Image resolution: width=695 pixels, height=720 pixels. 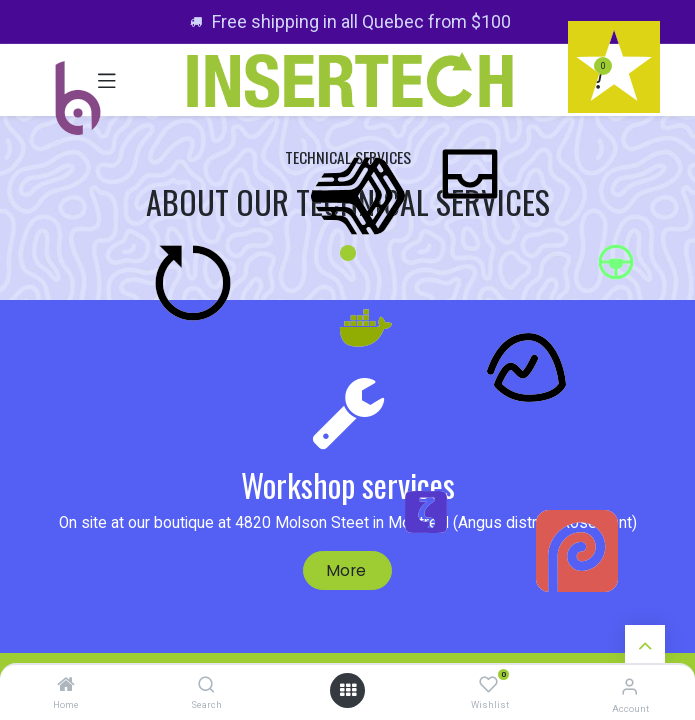 What do you see at coordinates (614, 67) in the screenshot?
I see `link to Coveralls code coverage service` at bounding box center [614, 67].